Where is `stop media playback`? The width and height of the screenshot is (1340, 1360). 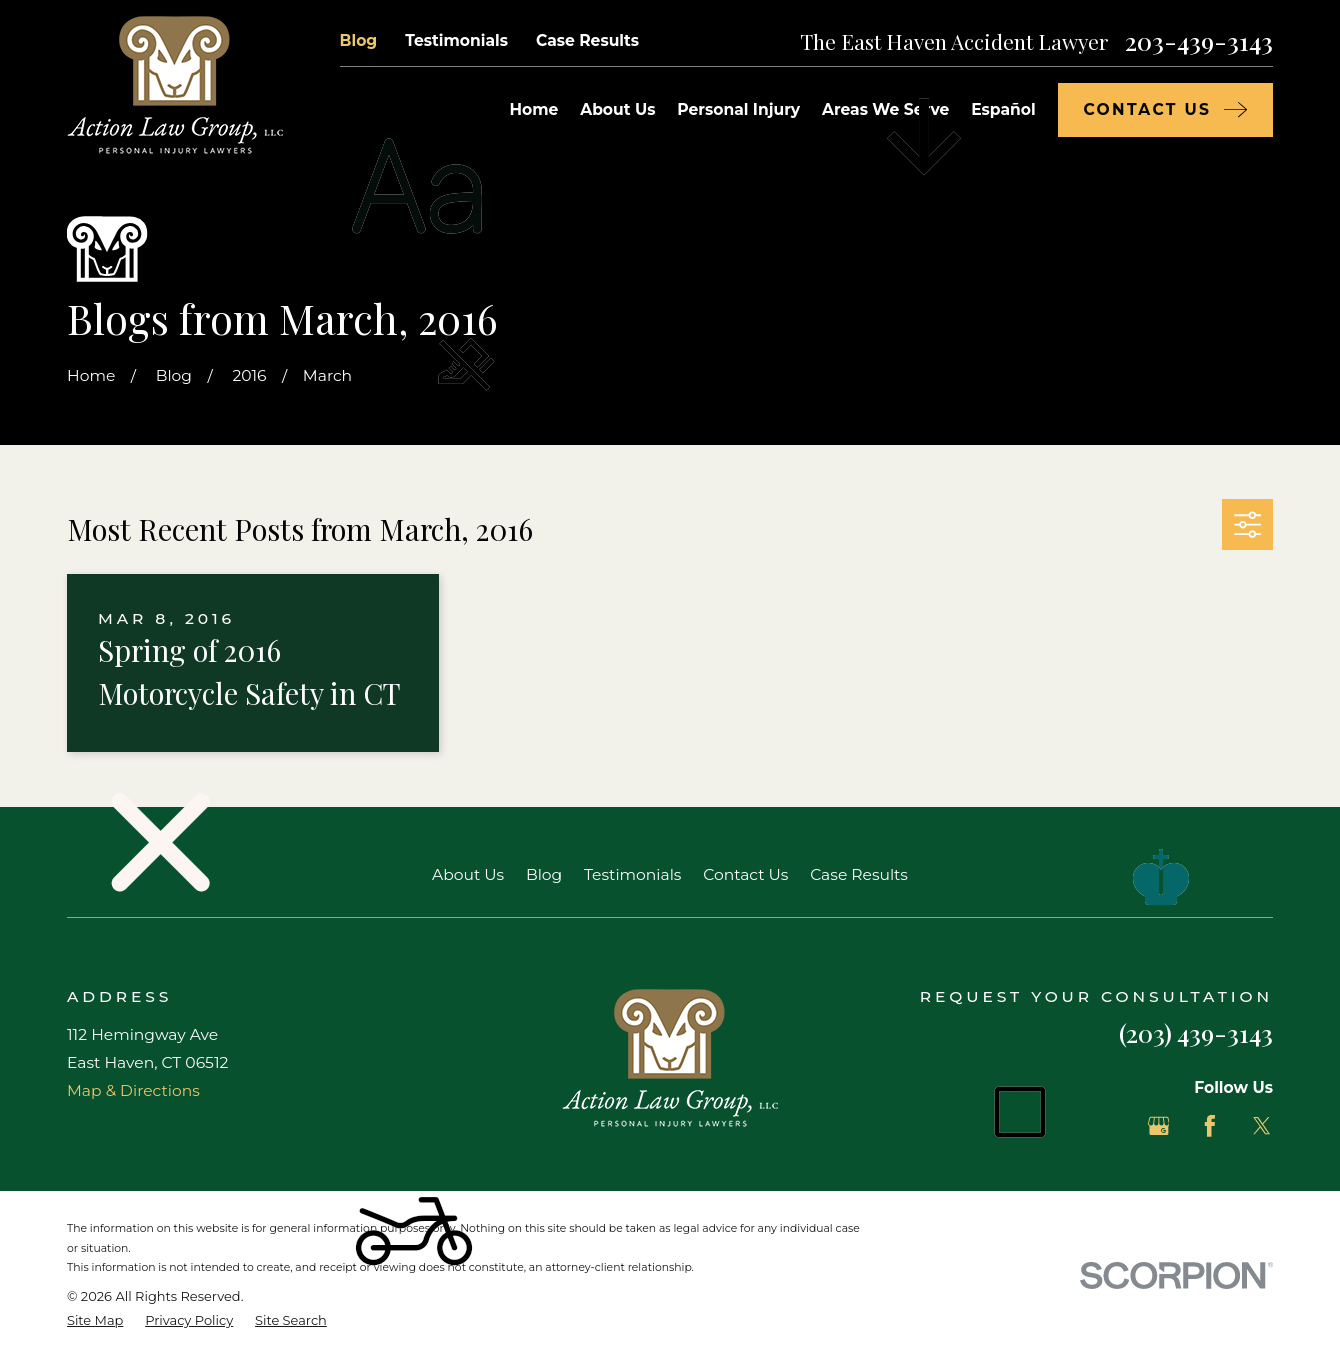 stop media playback is located at coordinates (1020, 1112).